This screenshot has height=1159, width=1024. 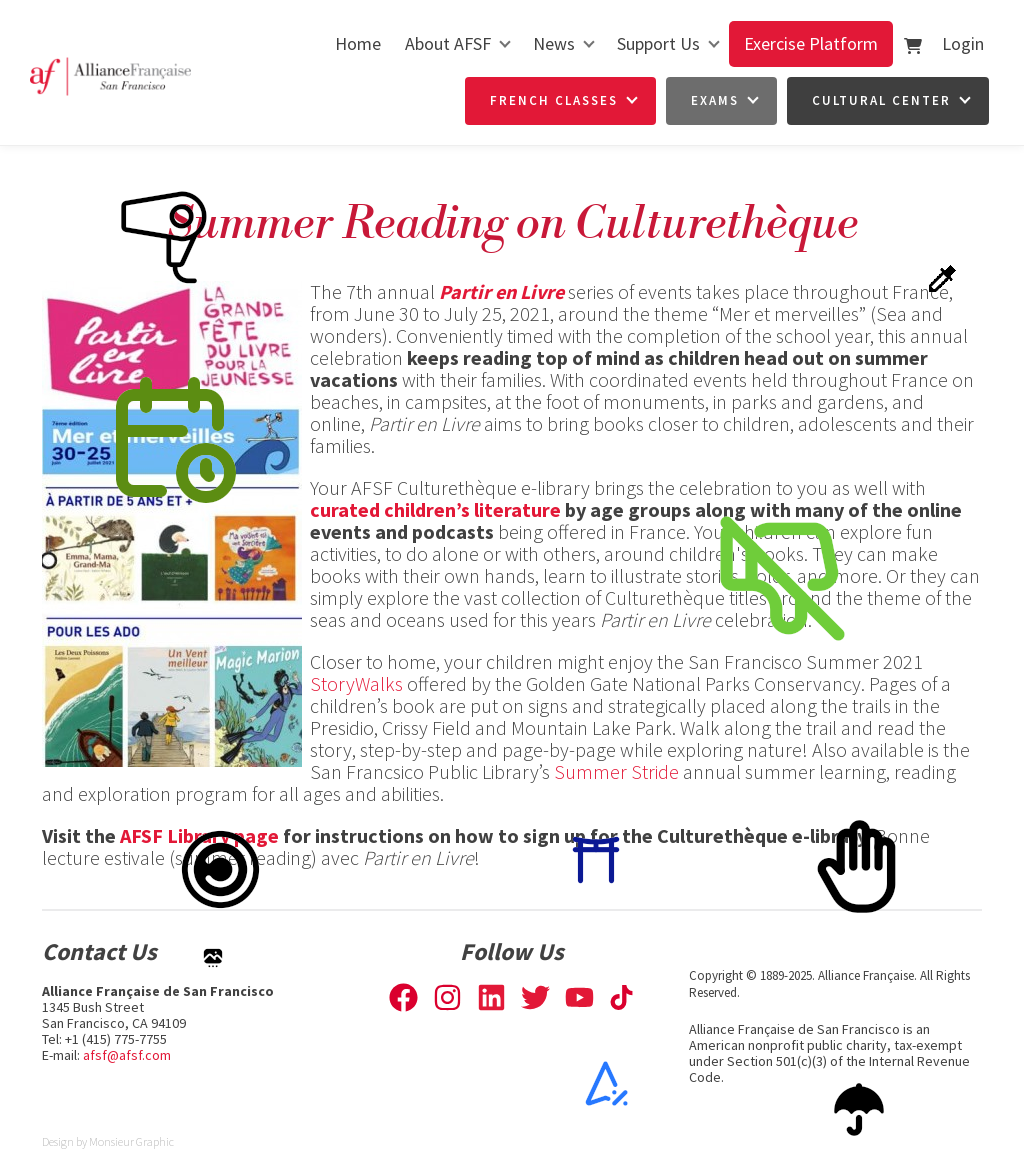 What do you see at coordinates (220, 869) in the screenshot?
I see `indicates copyleft licensing status` at bounding box center [220, 869].